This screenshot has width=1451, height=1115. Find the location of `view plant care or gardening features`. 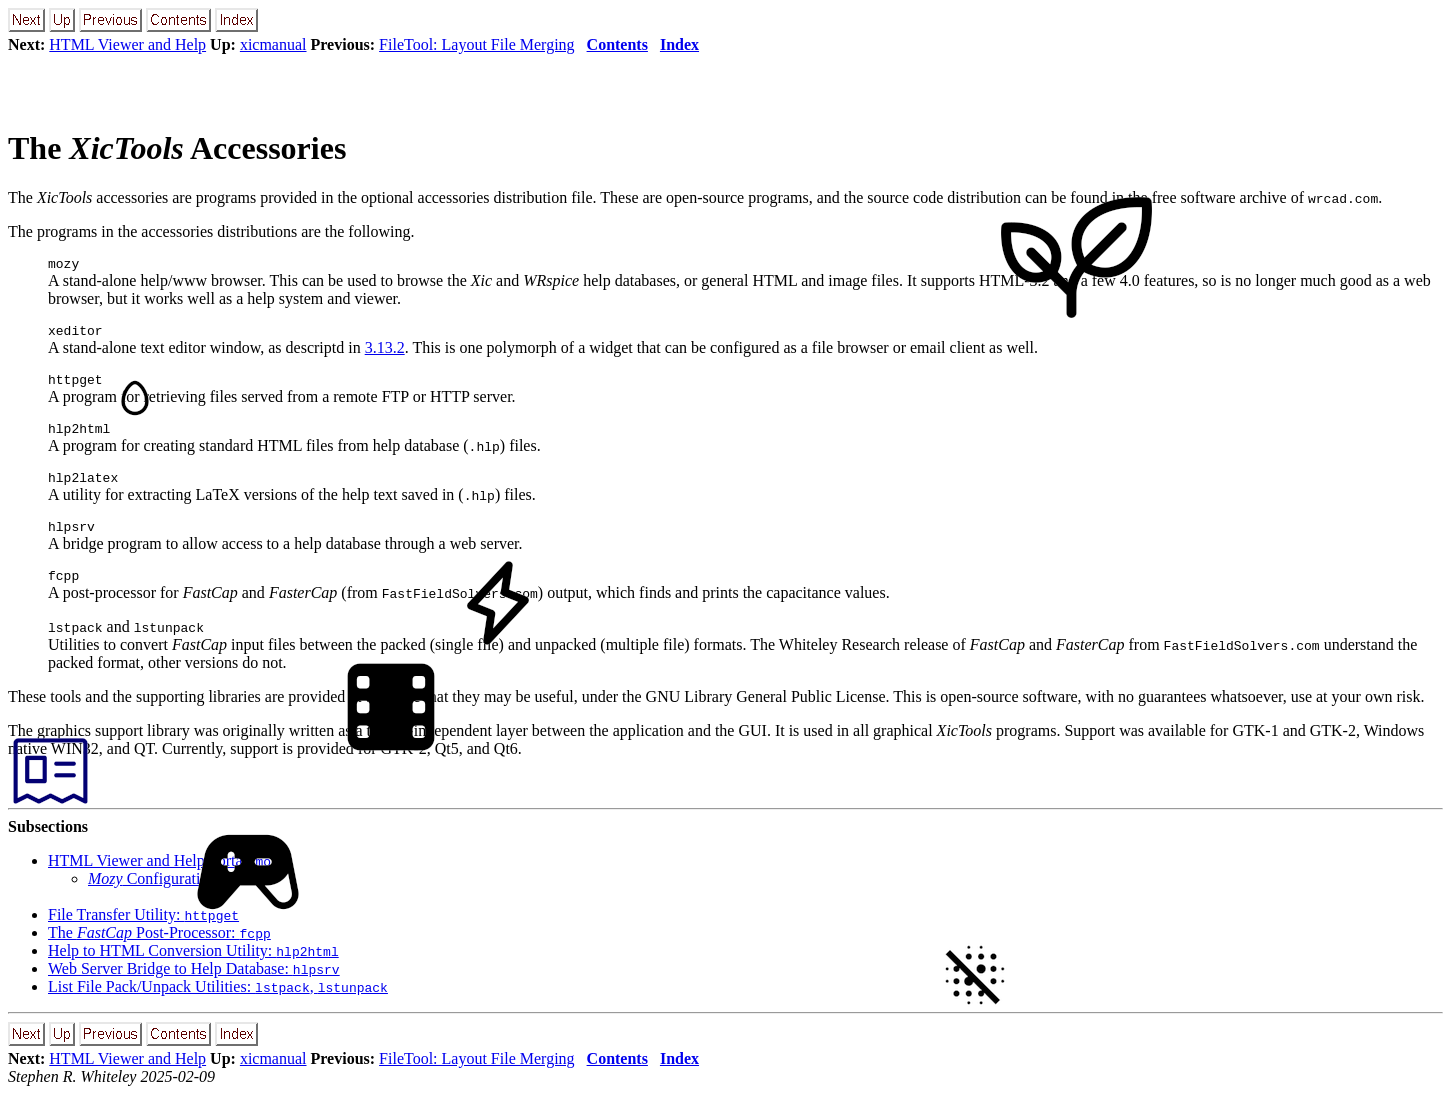

view plant care or gardening features is located at coordinates (1076, 252).